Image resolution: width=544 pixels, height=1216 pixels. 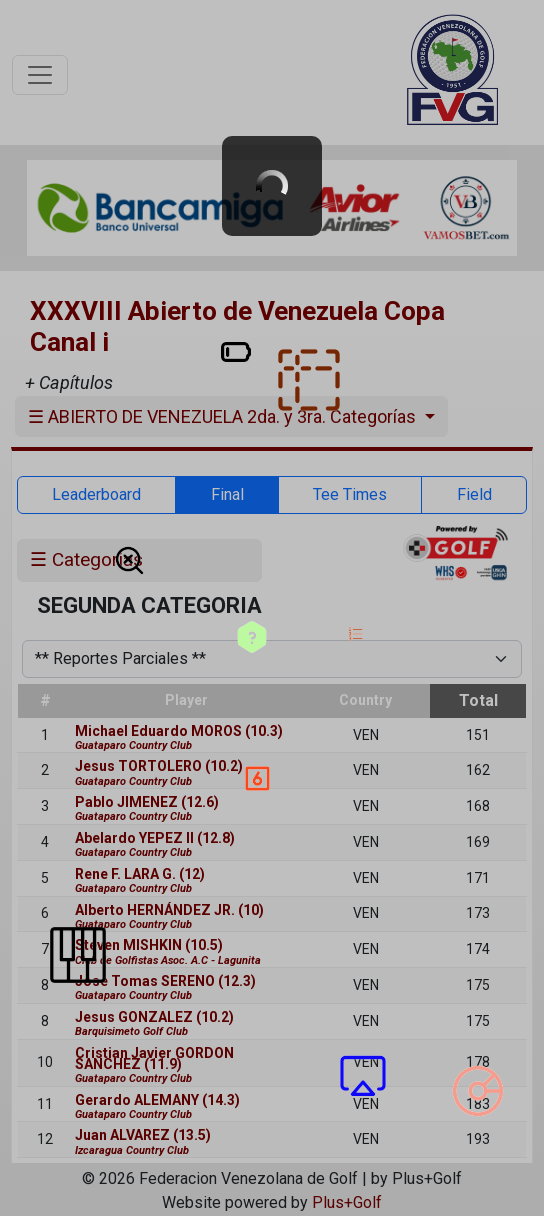 What do you see at coordinates (236, 352) in the screenshot?
I see `indicates low battery level` at bounding box center [236, 352].